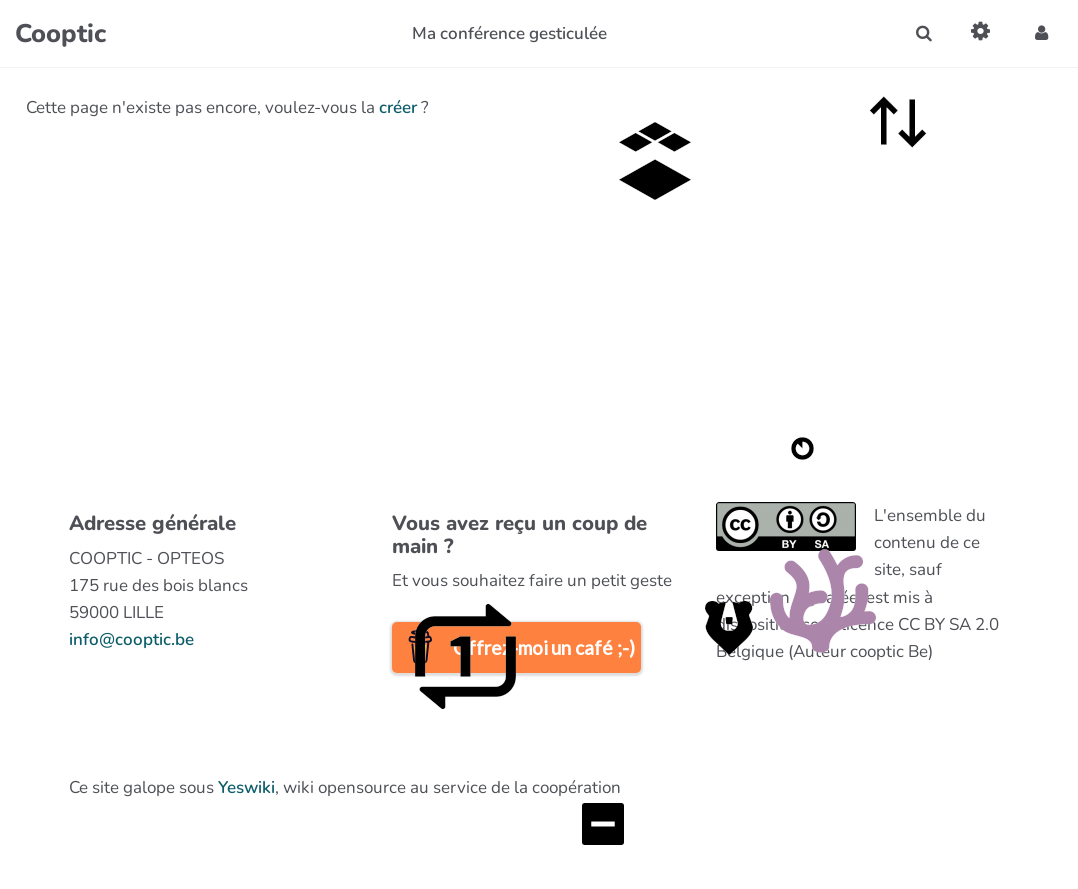 Image resolution: width=1078 pixels, height=889 pixels. What do you see at coordinates (729, 628) in the screenshot?
I see `open the Uptime Kuma monitoring dashboard` at bounding box center [729, 628].